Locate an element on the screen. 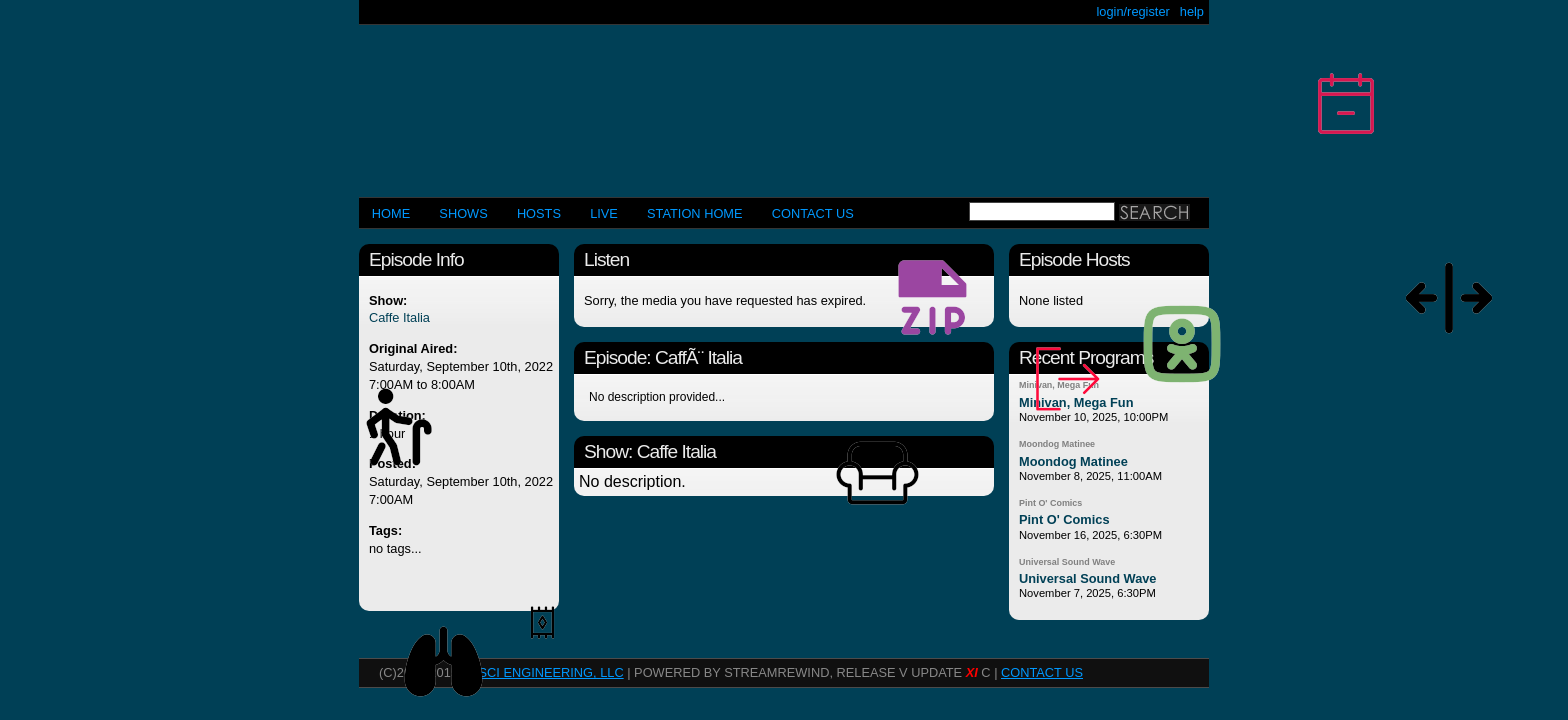 This screenshot has height=720, width=1568. open ok.ru social network is located at coordinates (1182, 344).